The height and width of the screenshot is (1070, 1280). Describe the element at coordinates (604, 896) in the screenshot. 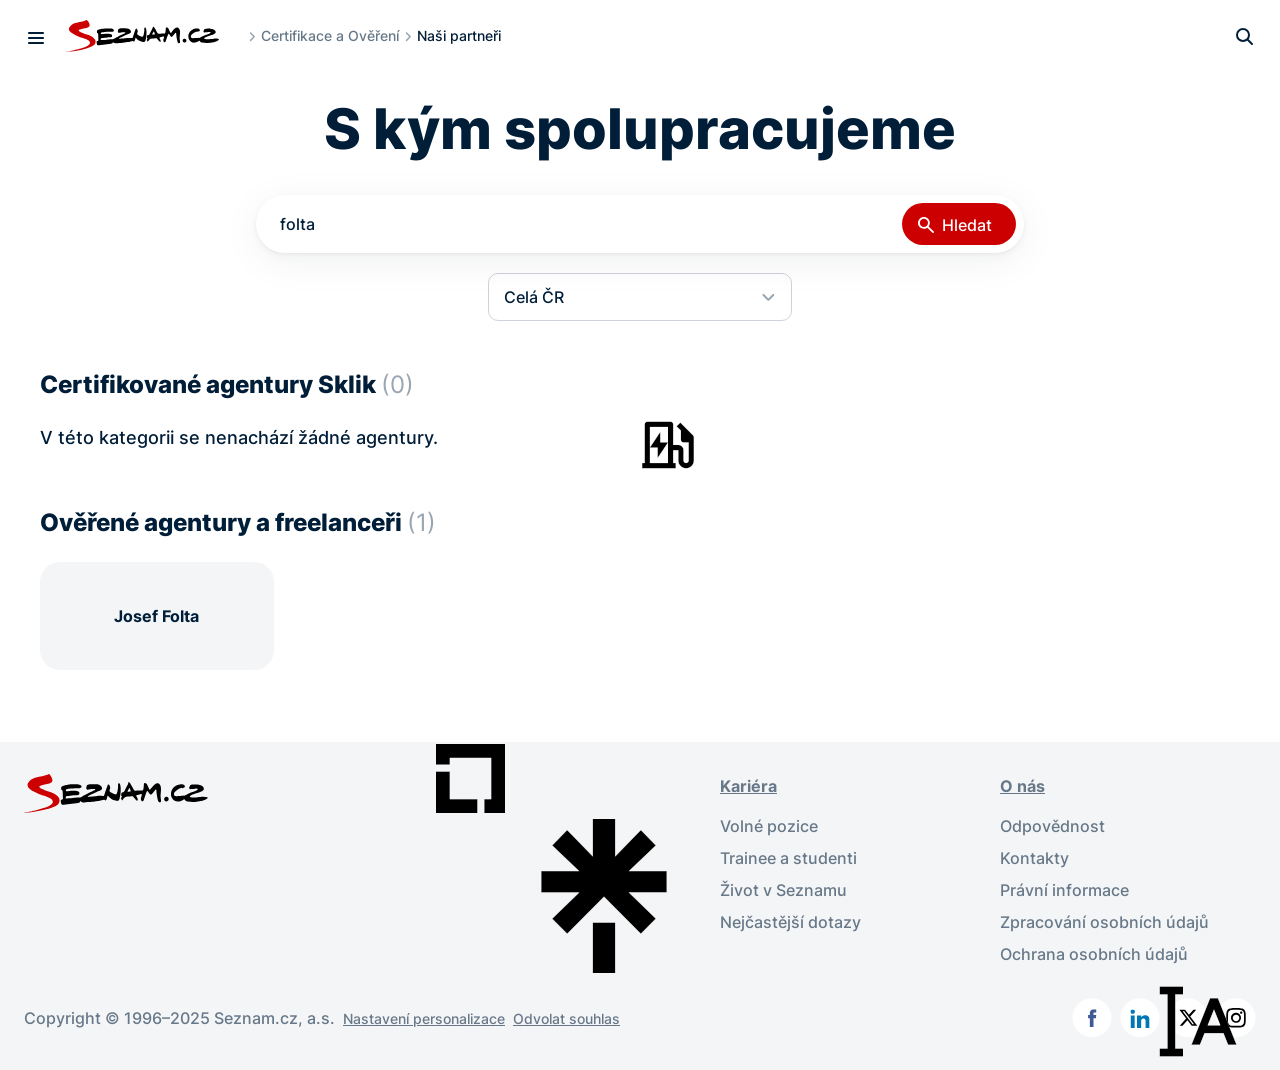

I see `visit linktree profile` at that location.